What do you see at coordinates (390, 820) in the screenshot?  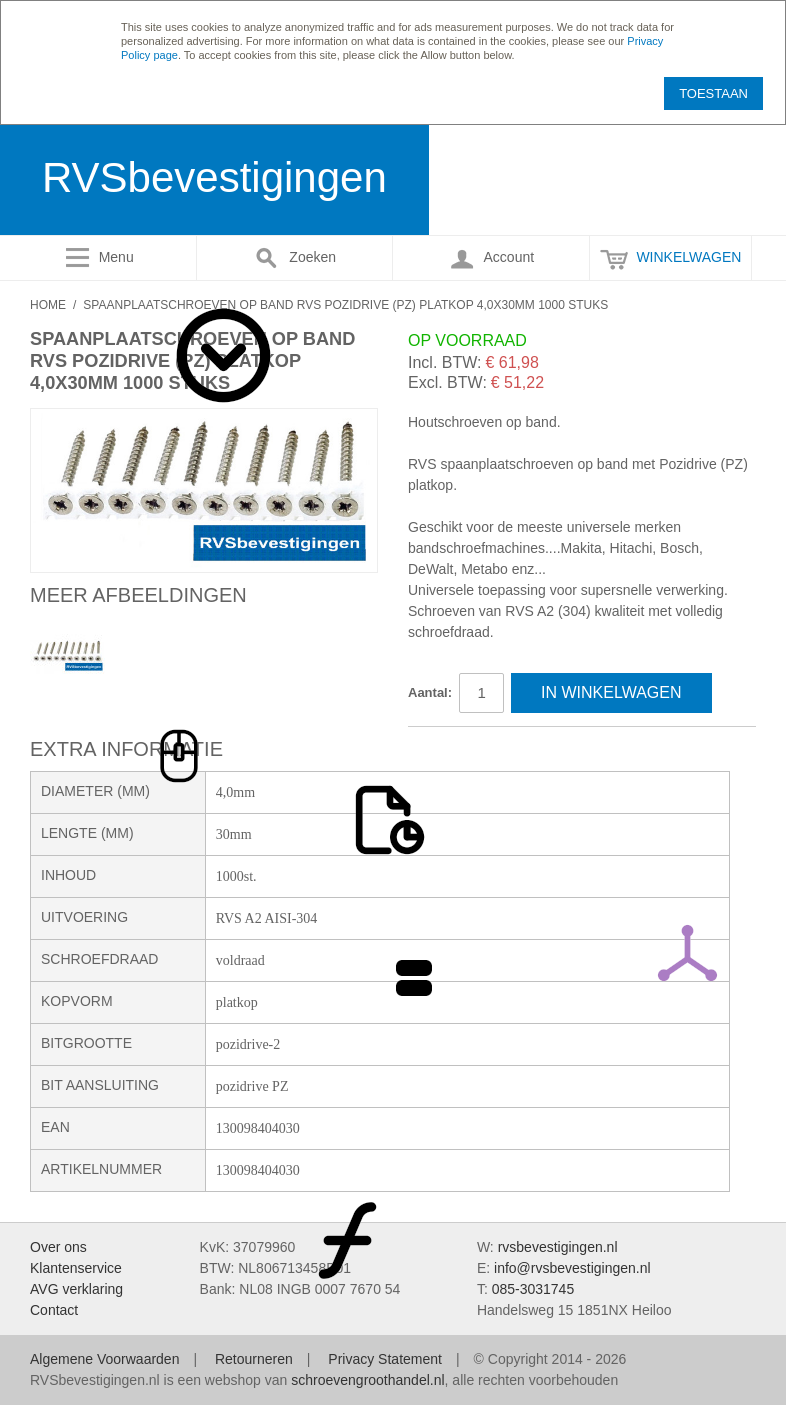 I see `view file analytics or report` at bounding box center [390, 820].